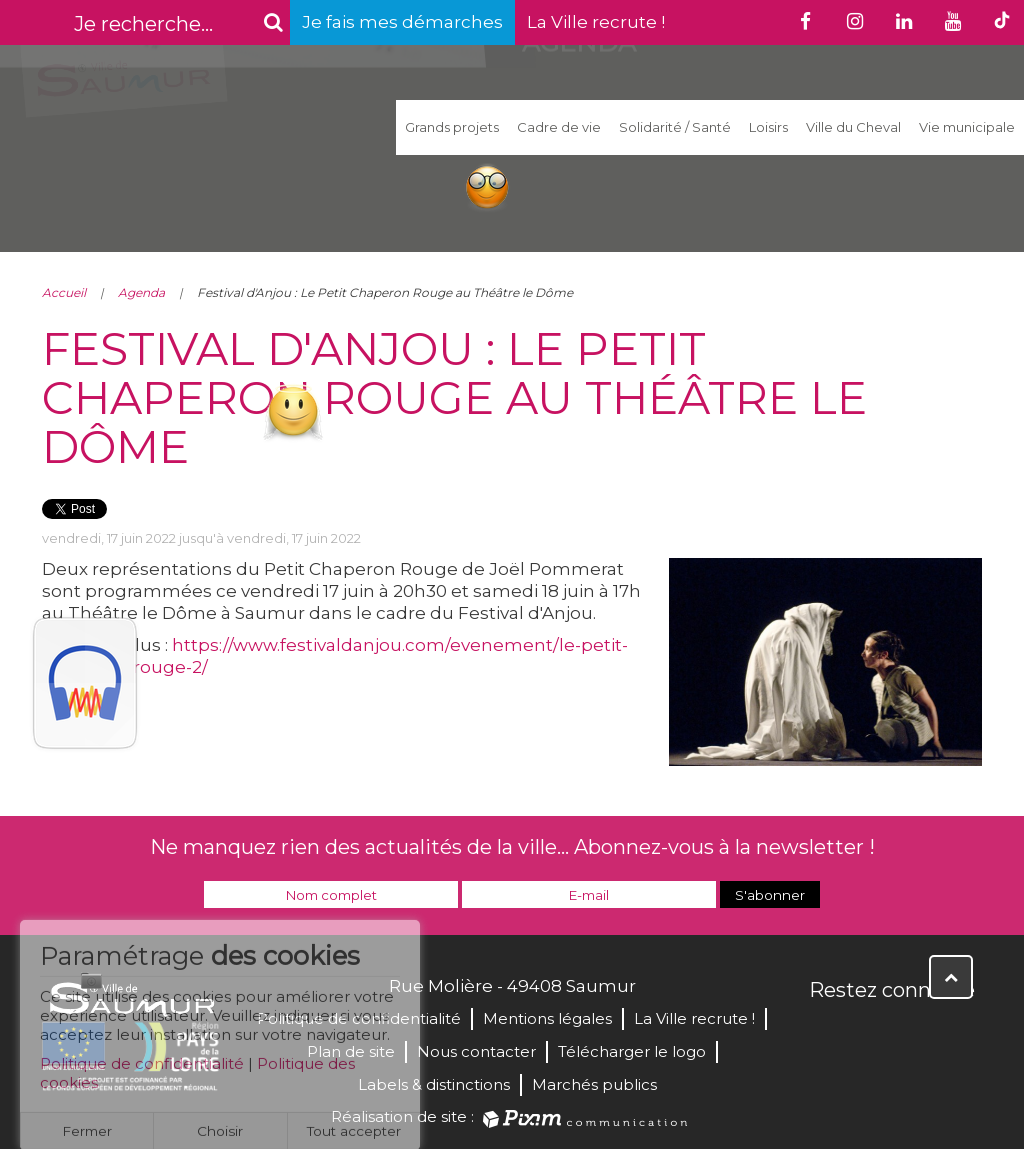  I want to click on insert angel face emoji in chat, so click(293, 413).